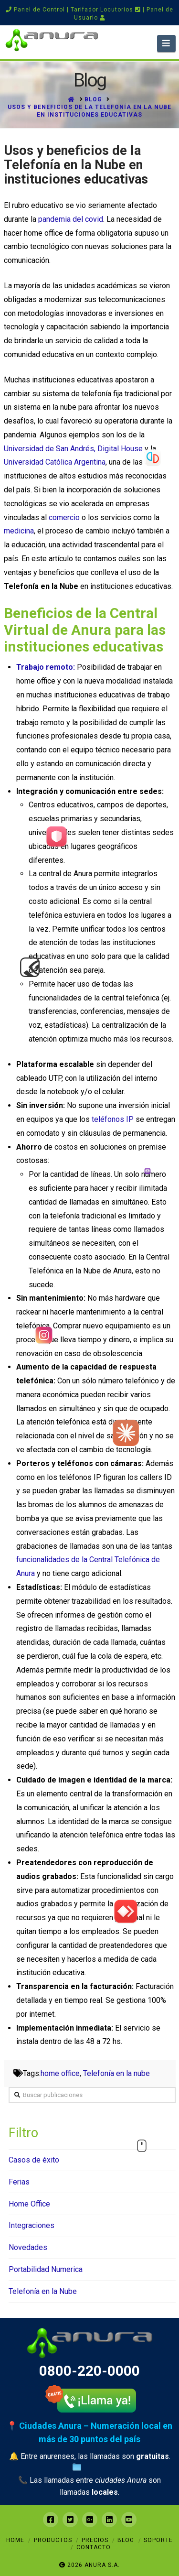  Describe the element at coordinates (44, 1335) in the screenshot. I see `open the Instagram app` at that location.